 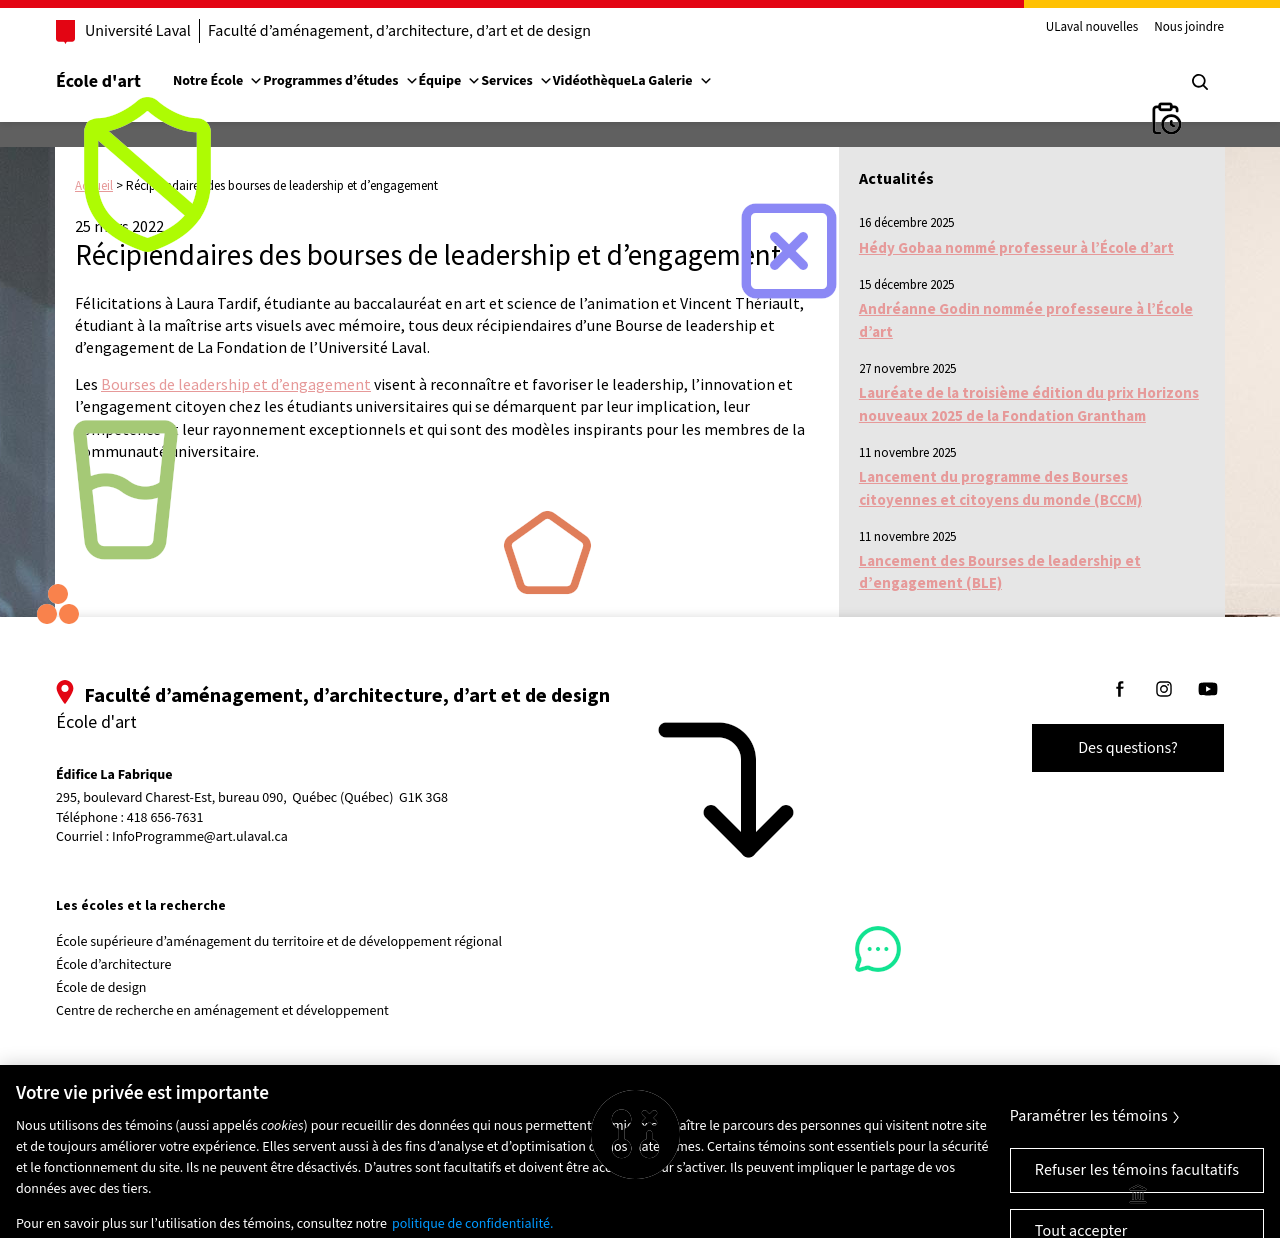 What do you see at coordinates (726, 790) in the screenshot?
I see `navigate right then down` at bounding box center [726, 790].